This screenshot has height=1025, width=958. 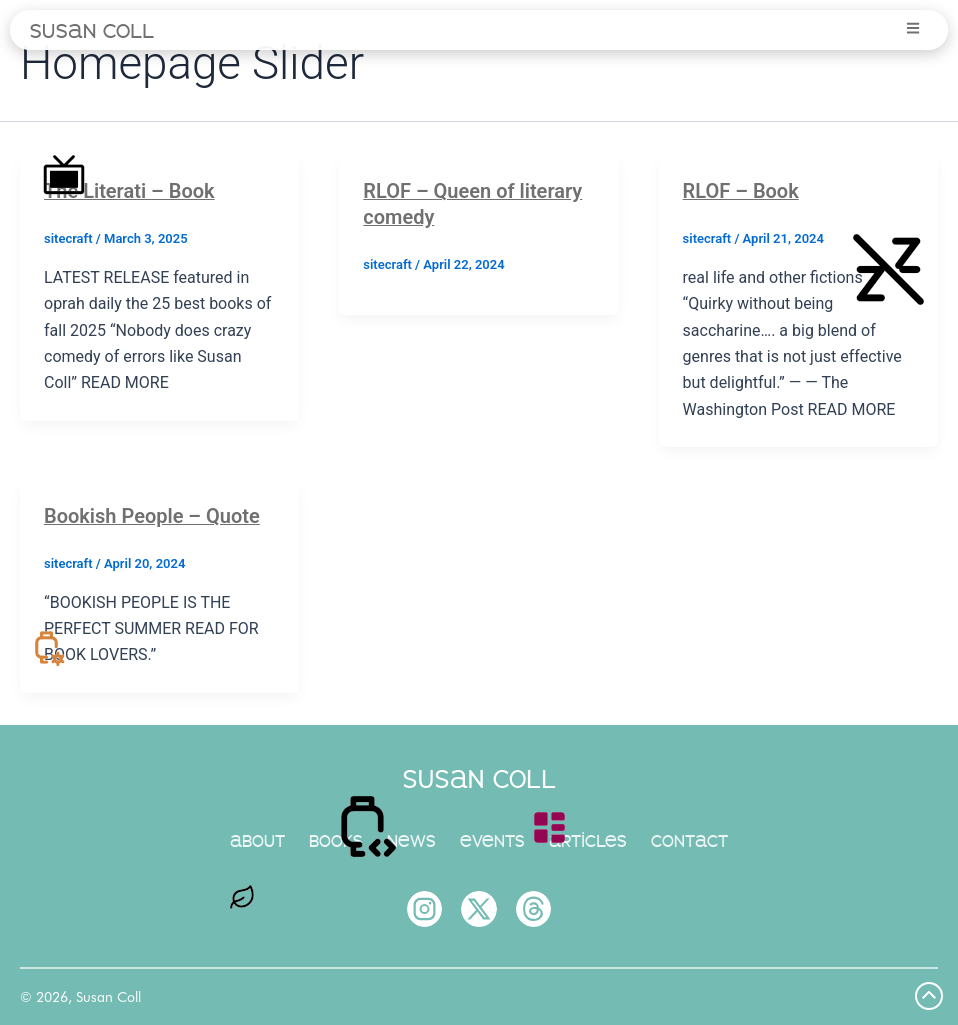 I want to click on indicates eco-friendly or sustainable option, so click(x=242, y=897).